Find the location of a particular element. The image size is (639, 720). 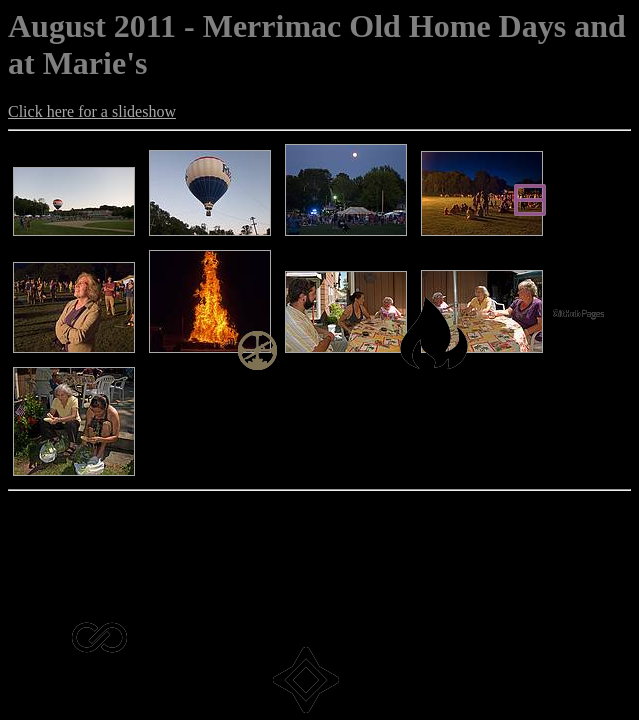

access github pages hosting settings is located at coordinates (578, 314).